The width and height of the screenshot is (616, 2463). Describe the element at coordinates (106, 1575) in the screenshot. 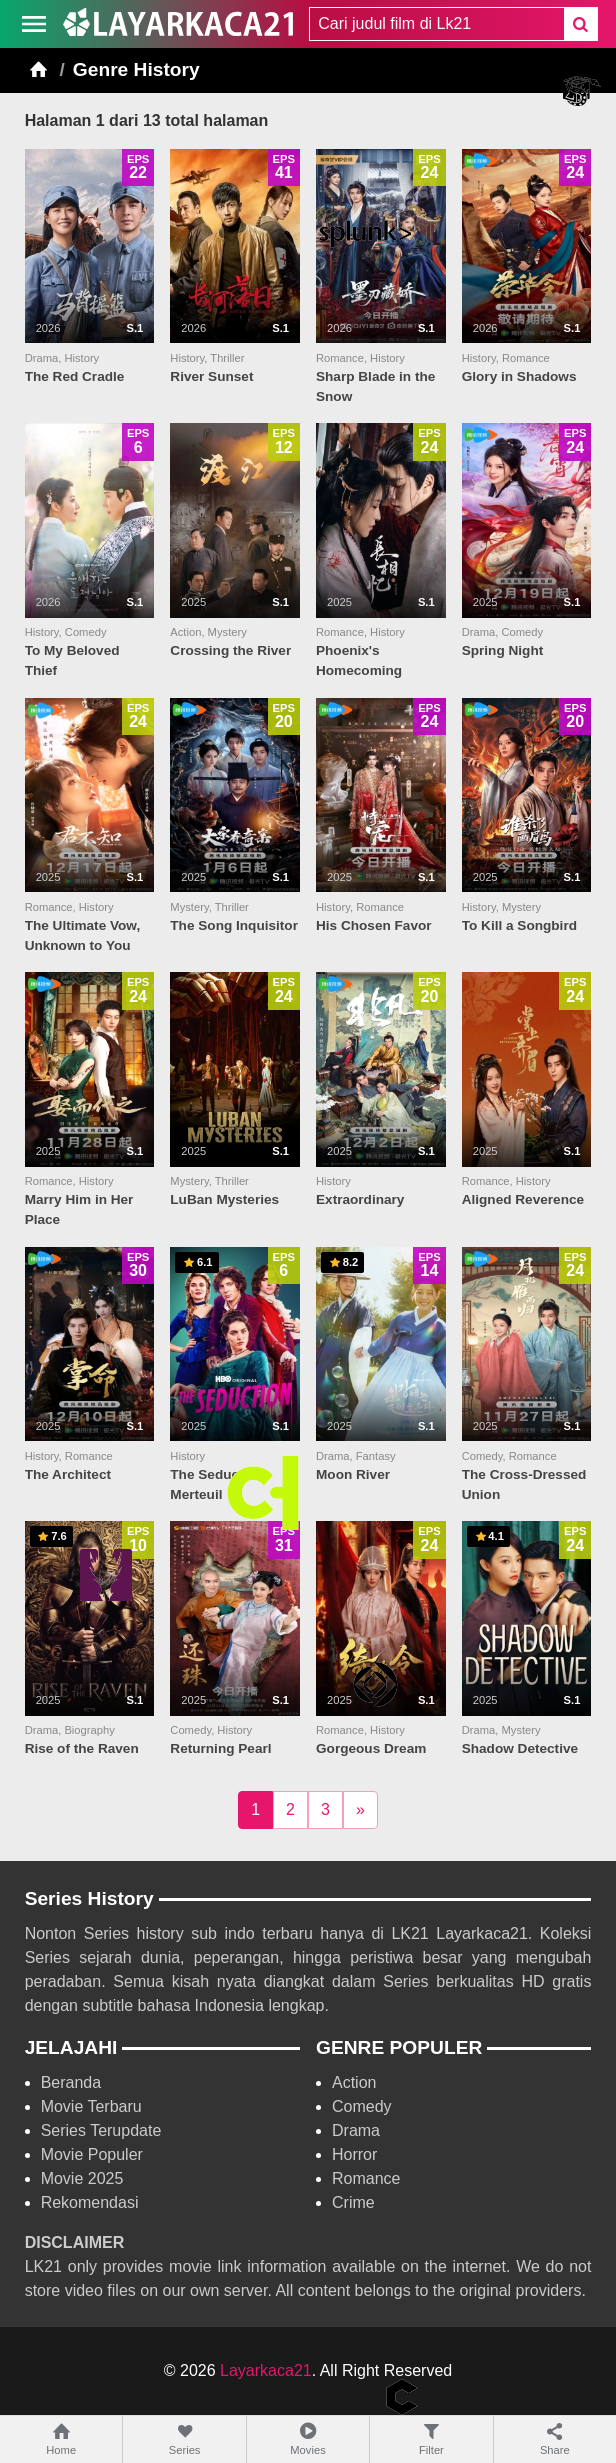

I see `open dragonframe stop-motion animation software` at that location.